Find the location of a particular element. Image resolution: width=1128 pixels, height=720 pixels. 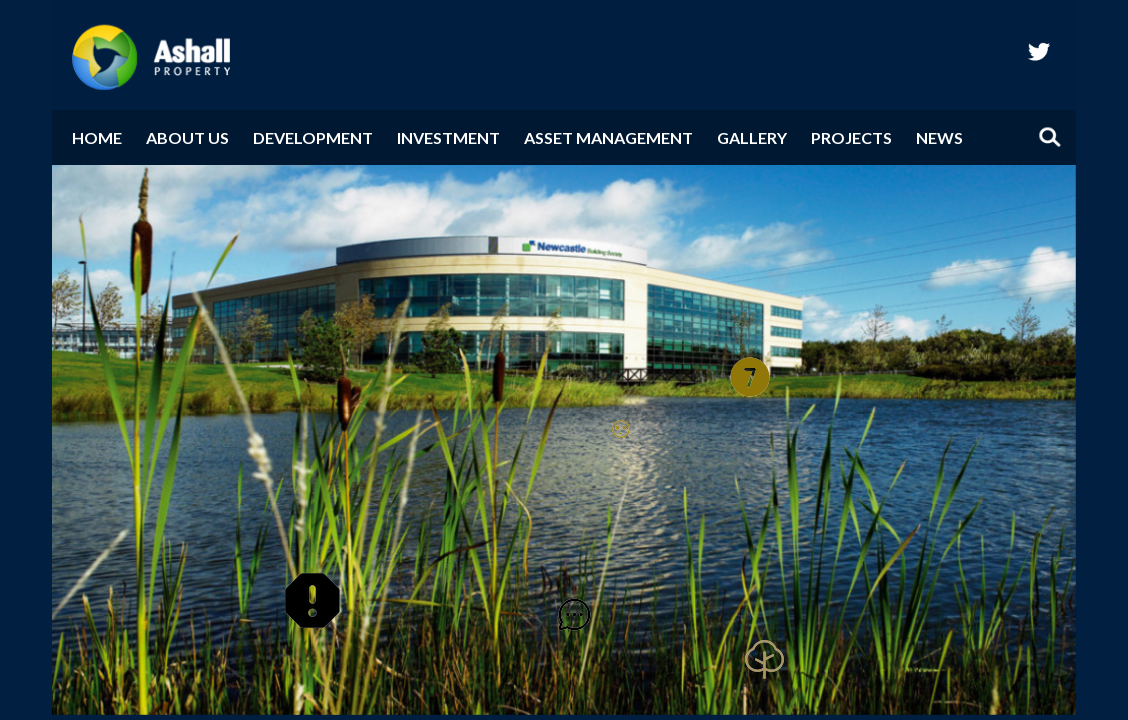

open chat or messaging is located at coordinates (574, 614).